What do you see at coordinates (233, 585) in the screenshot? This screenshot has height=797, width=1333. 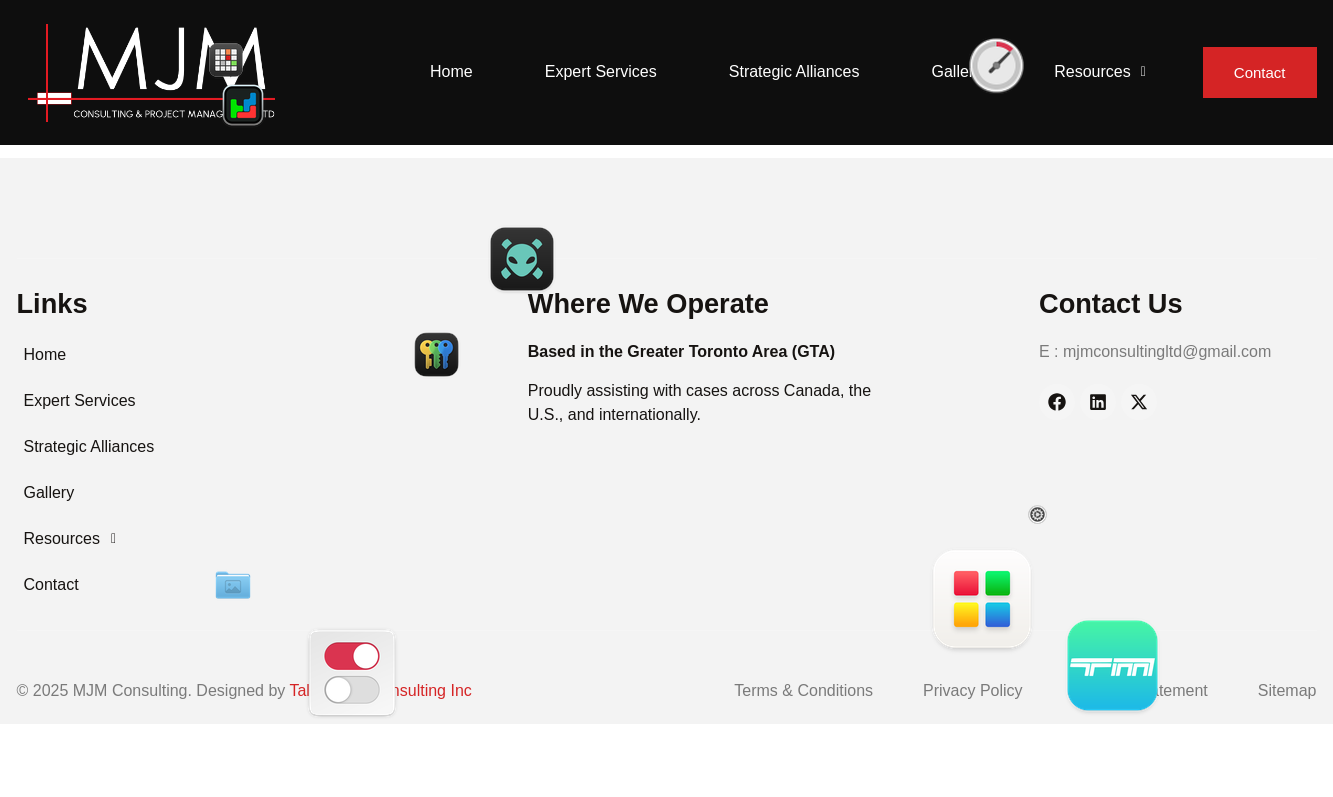 I see `open your images folder` at bounding box center [233, 585].